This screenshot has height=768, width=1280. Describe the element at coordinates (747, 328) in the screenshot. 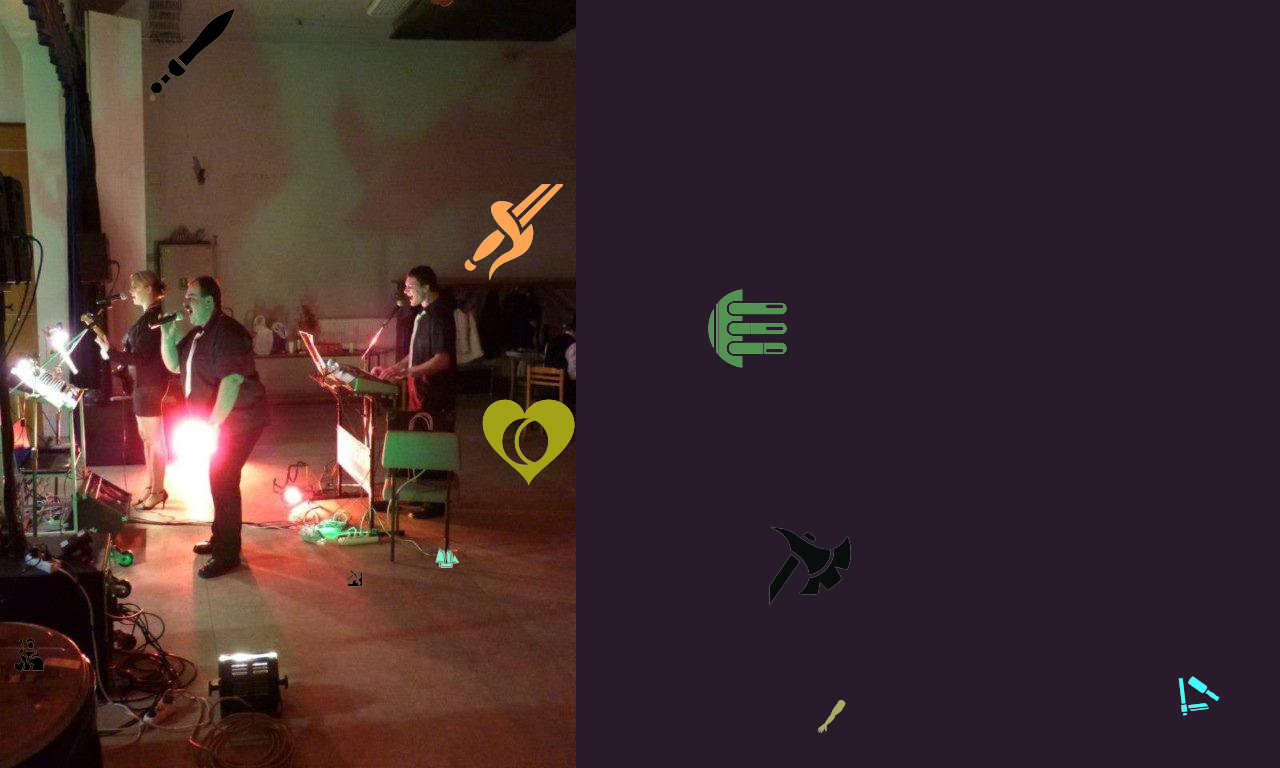

I see `grab or drag interaction gesture` at that location.